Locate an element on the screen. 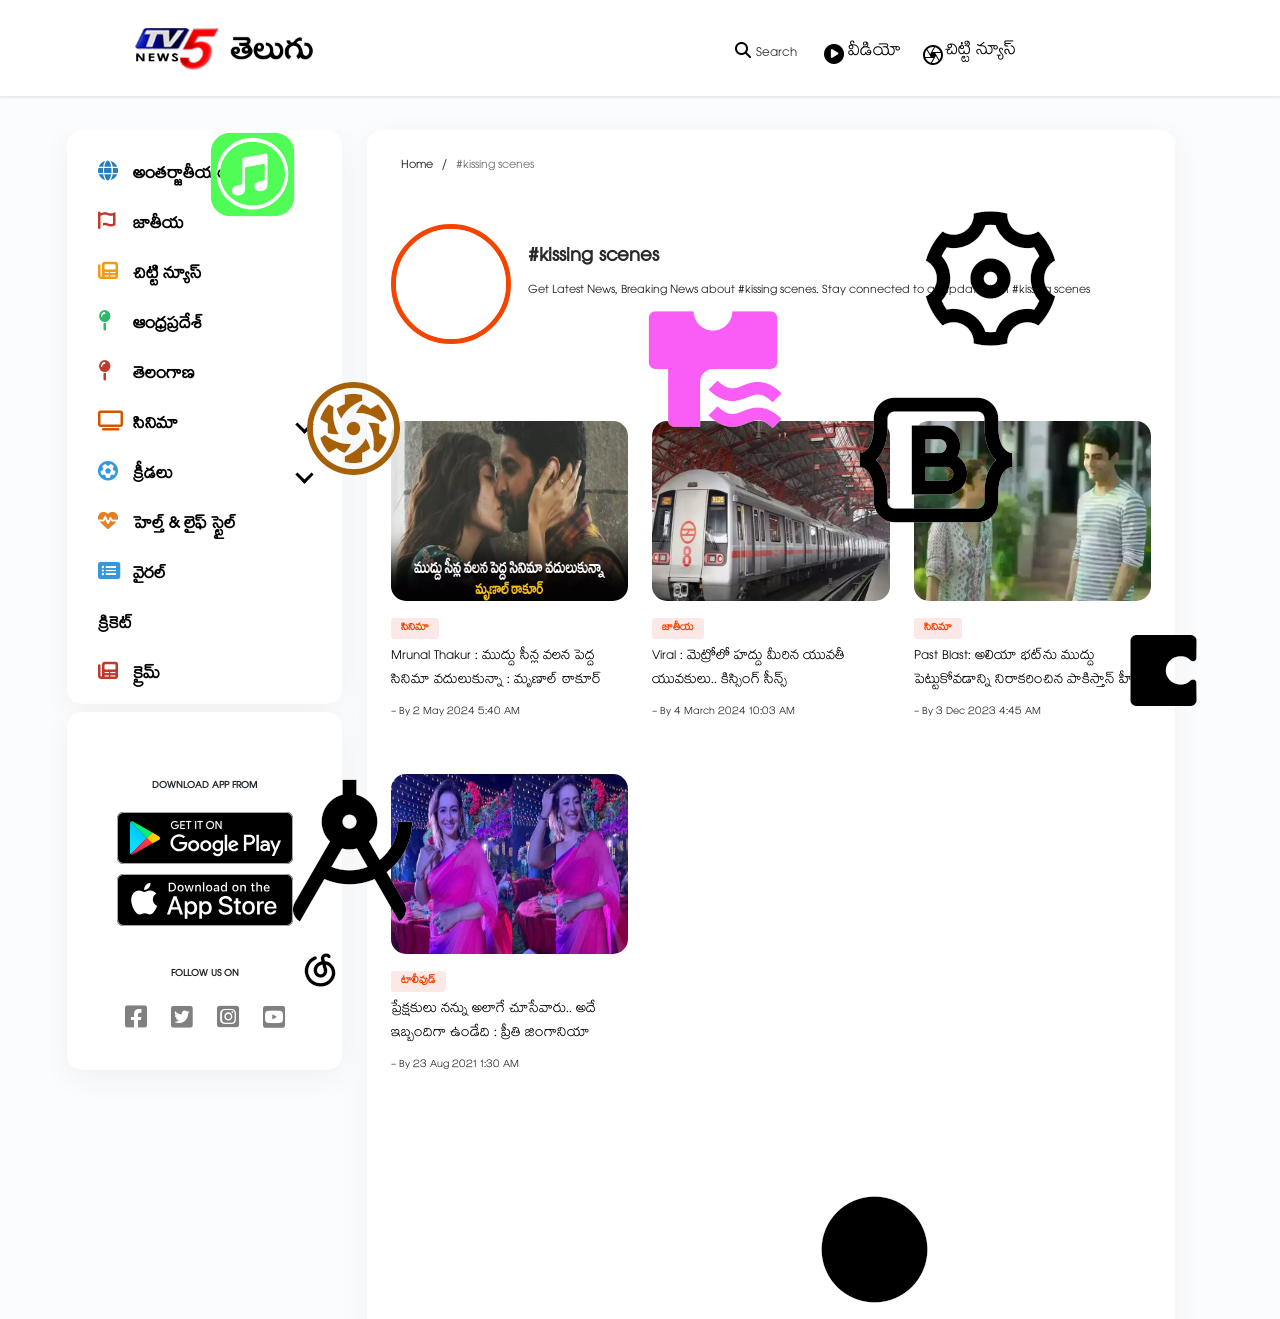 This screenshot has width=1280, height=1319. access precision drawing or design tools is located at coordinates (349, 849).